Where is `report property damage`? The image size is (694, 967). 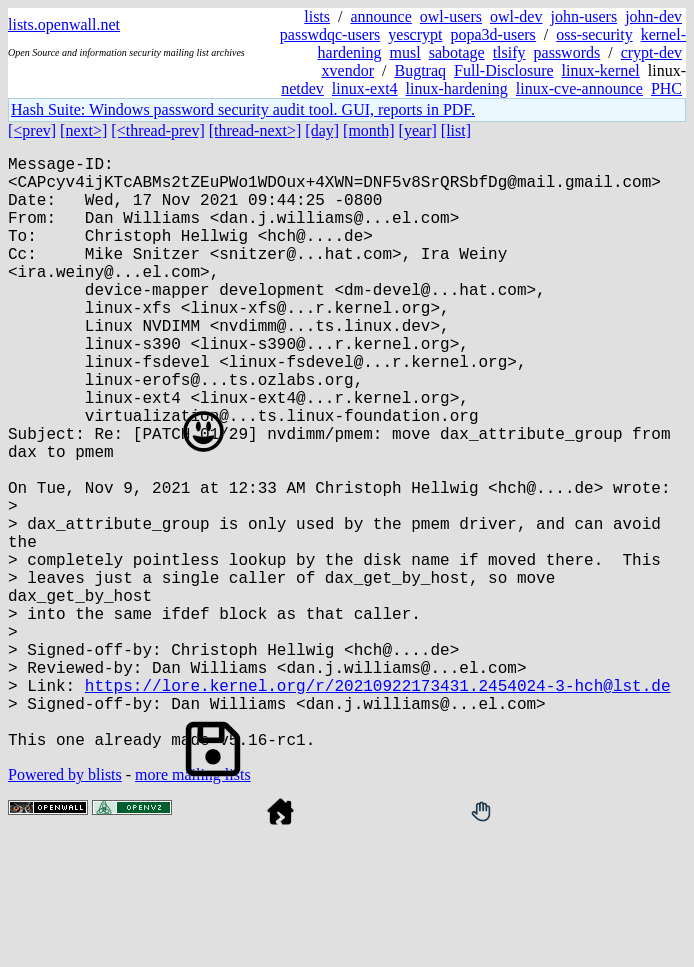 report property damage is located at coordinates (280, 811).